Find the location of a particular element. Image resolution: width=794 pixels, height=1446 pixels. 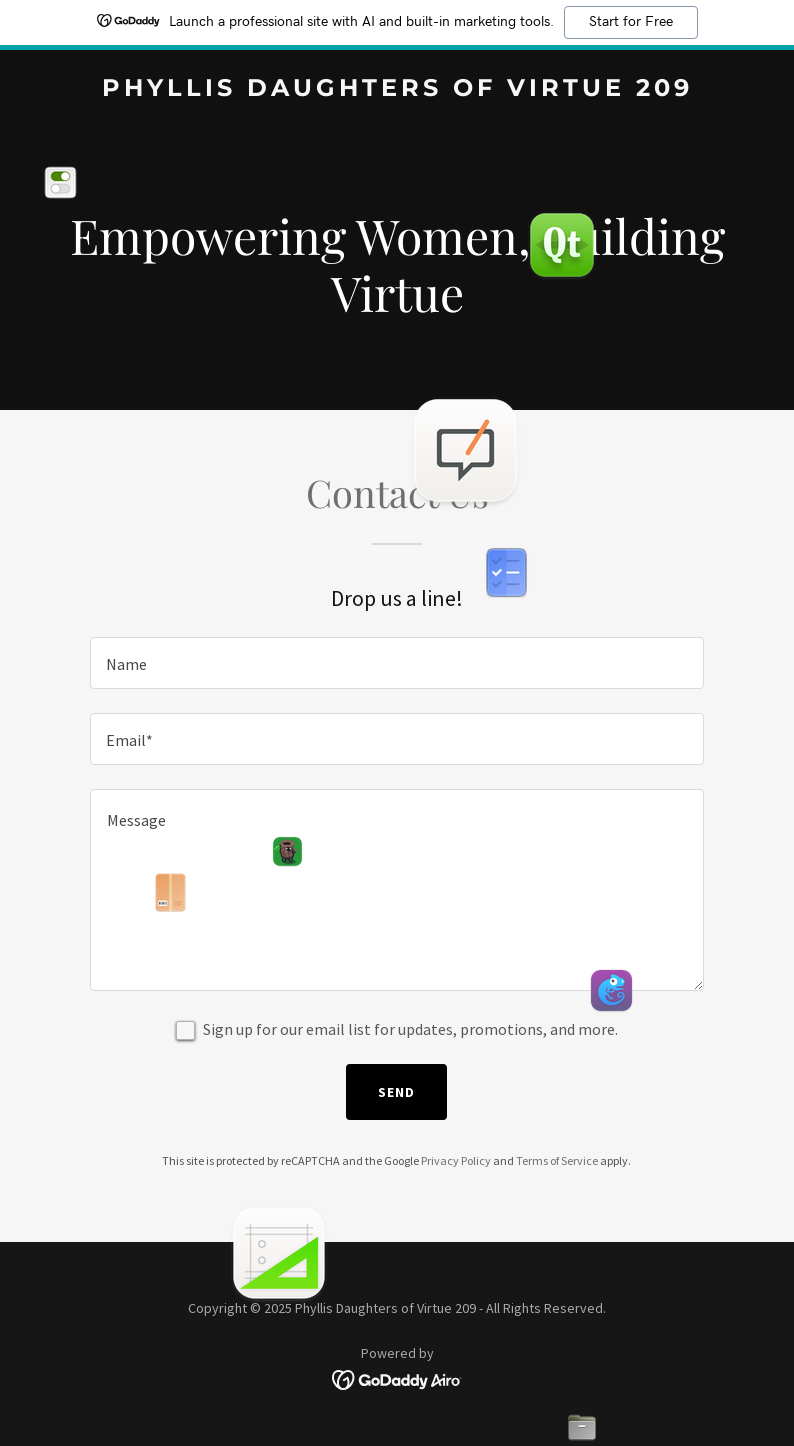

launch Qt D-Bus Viewer application is located at coordinates (562, 245).